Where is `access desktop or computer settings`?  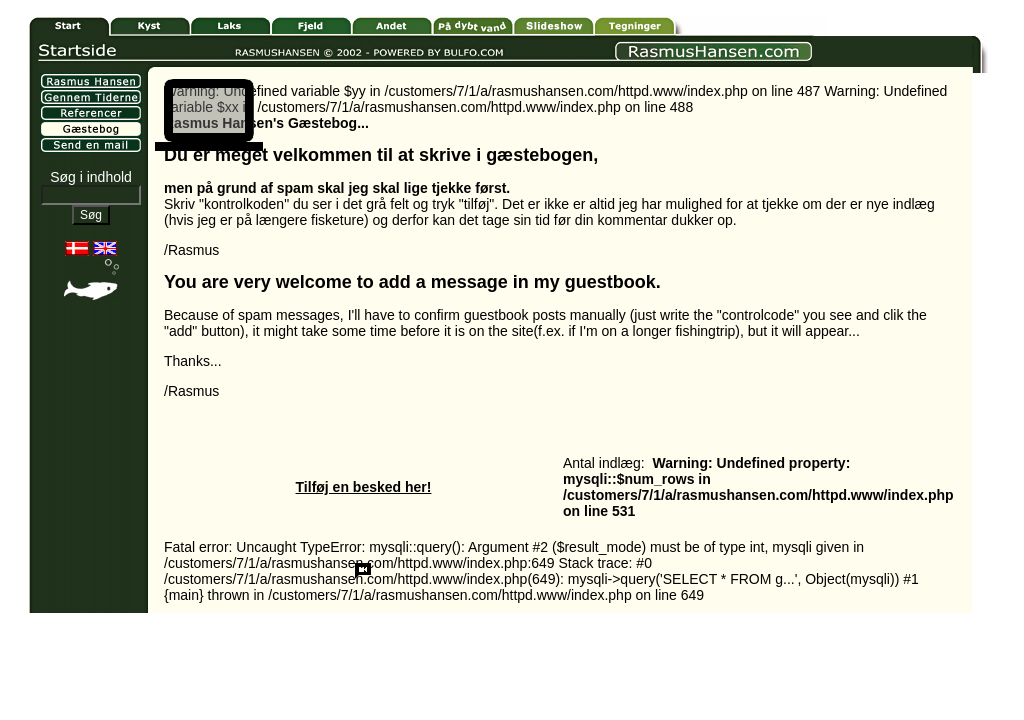 access desktop or computer settings is located at coordinates (209, 115).